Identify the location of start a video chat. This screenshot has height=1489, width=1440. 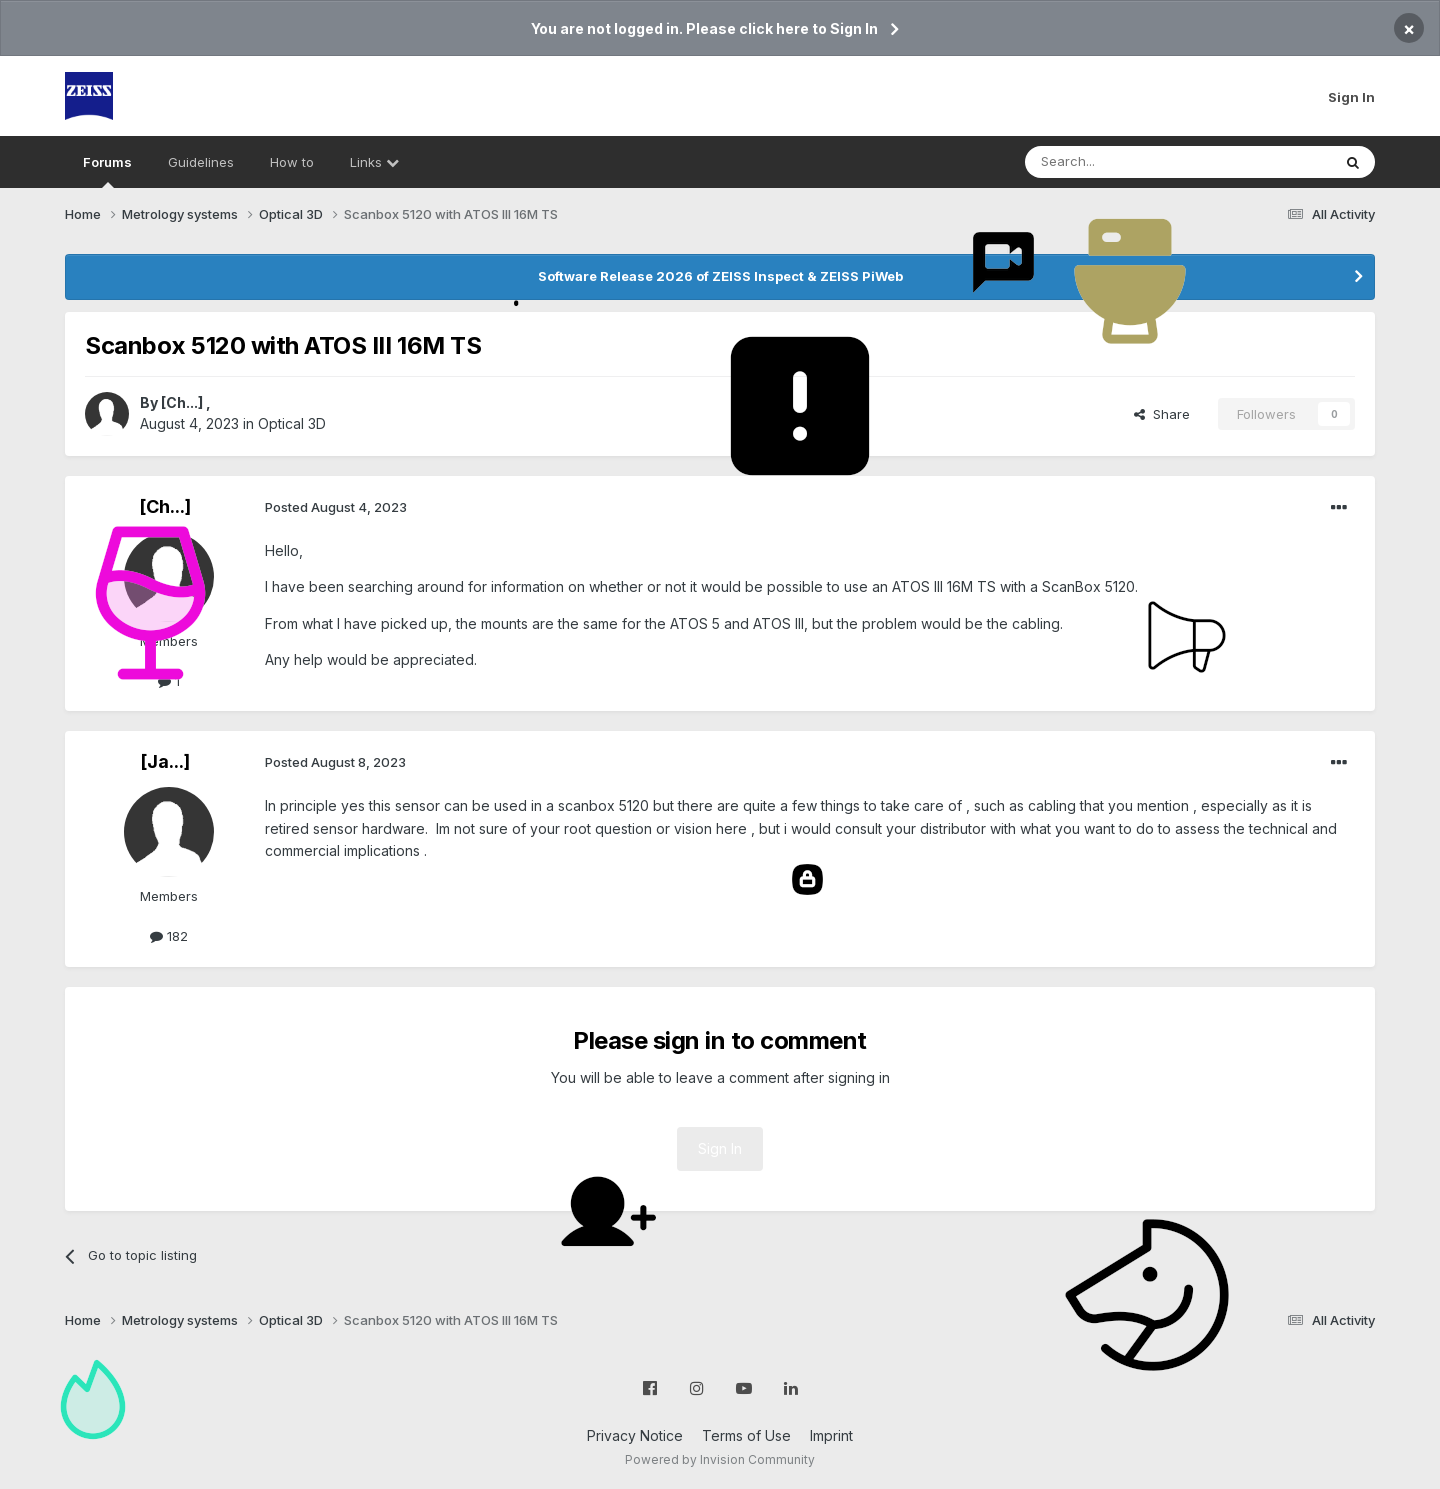
(1003, 262).